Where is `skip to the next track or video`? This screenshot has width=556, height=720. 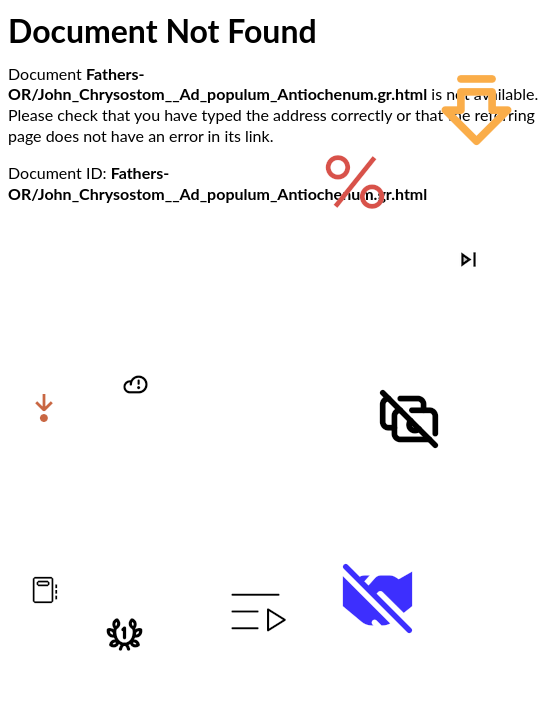
skip to the next track or video is located at coordinates (468, 259).